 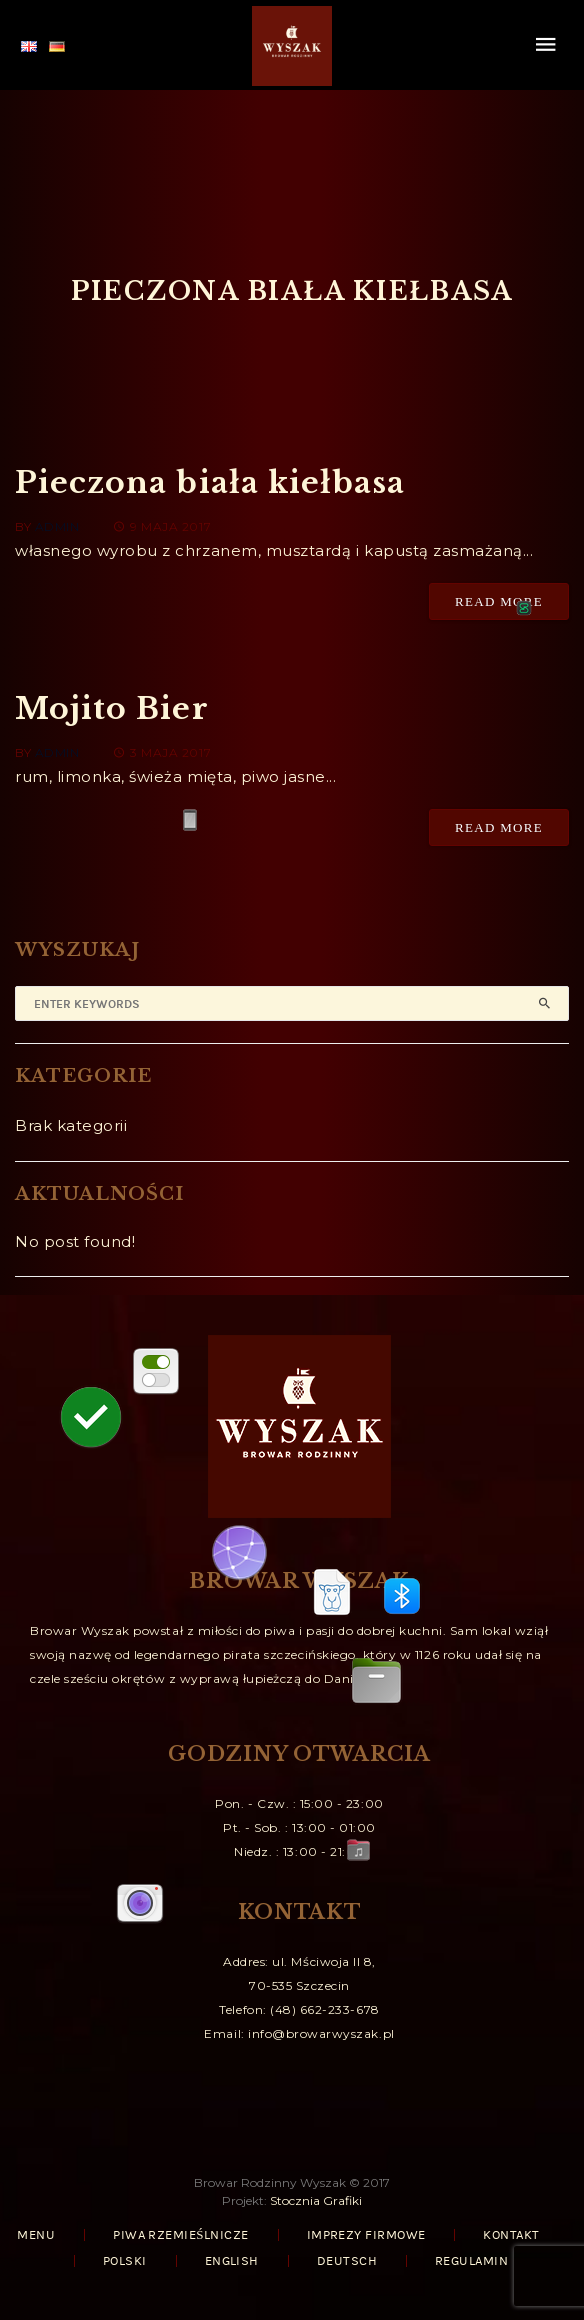 I want to click on open bluetooth file exchange app, so click(x=402, y=1596).